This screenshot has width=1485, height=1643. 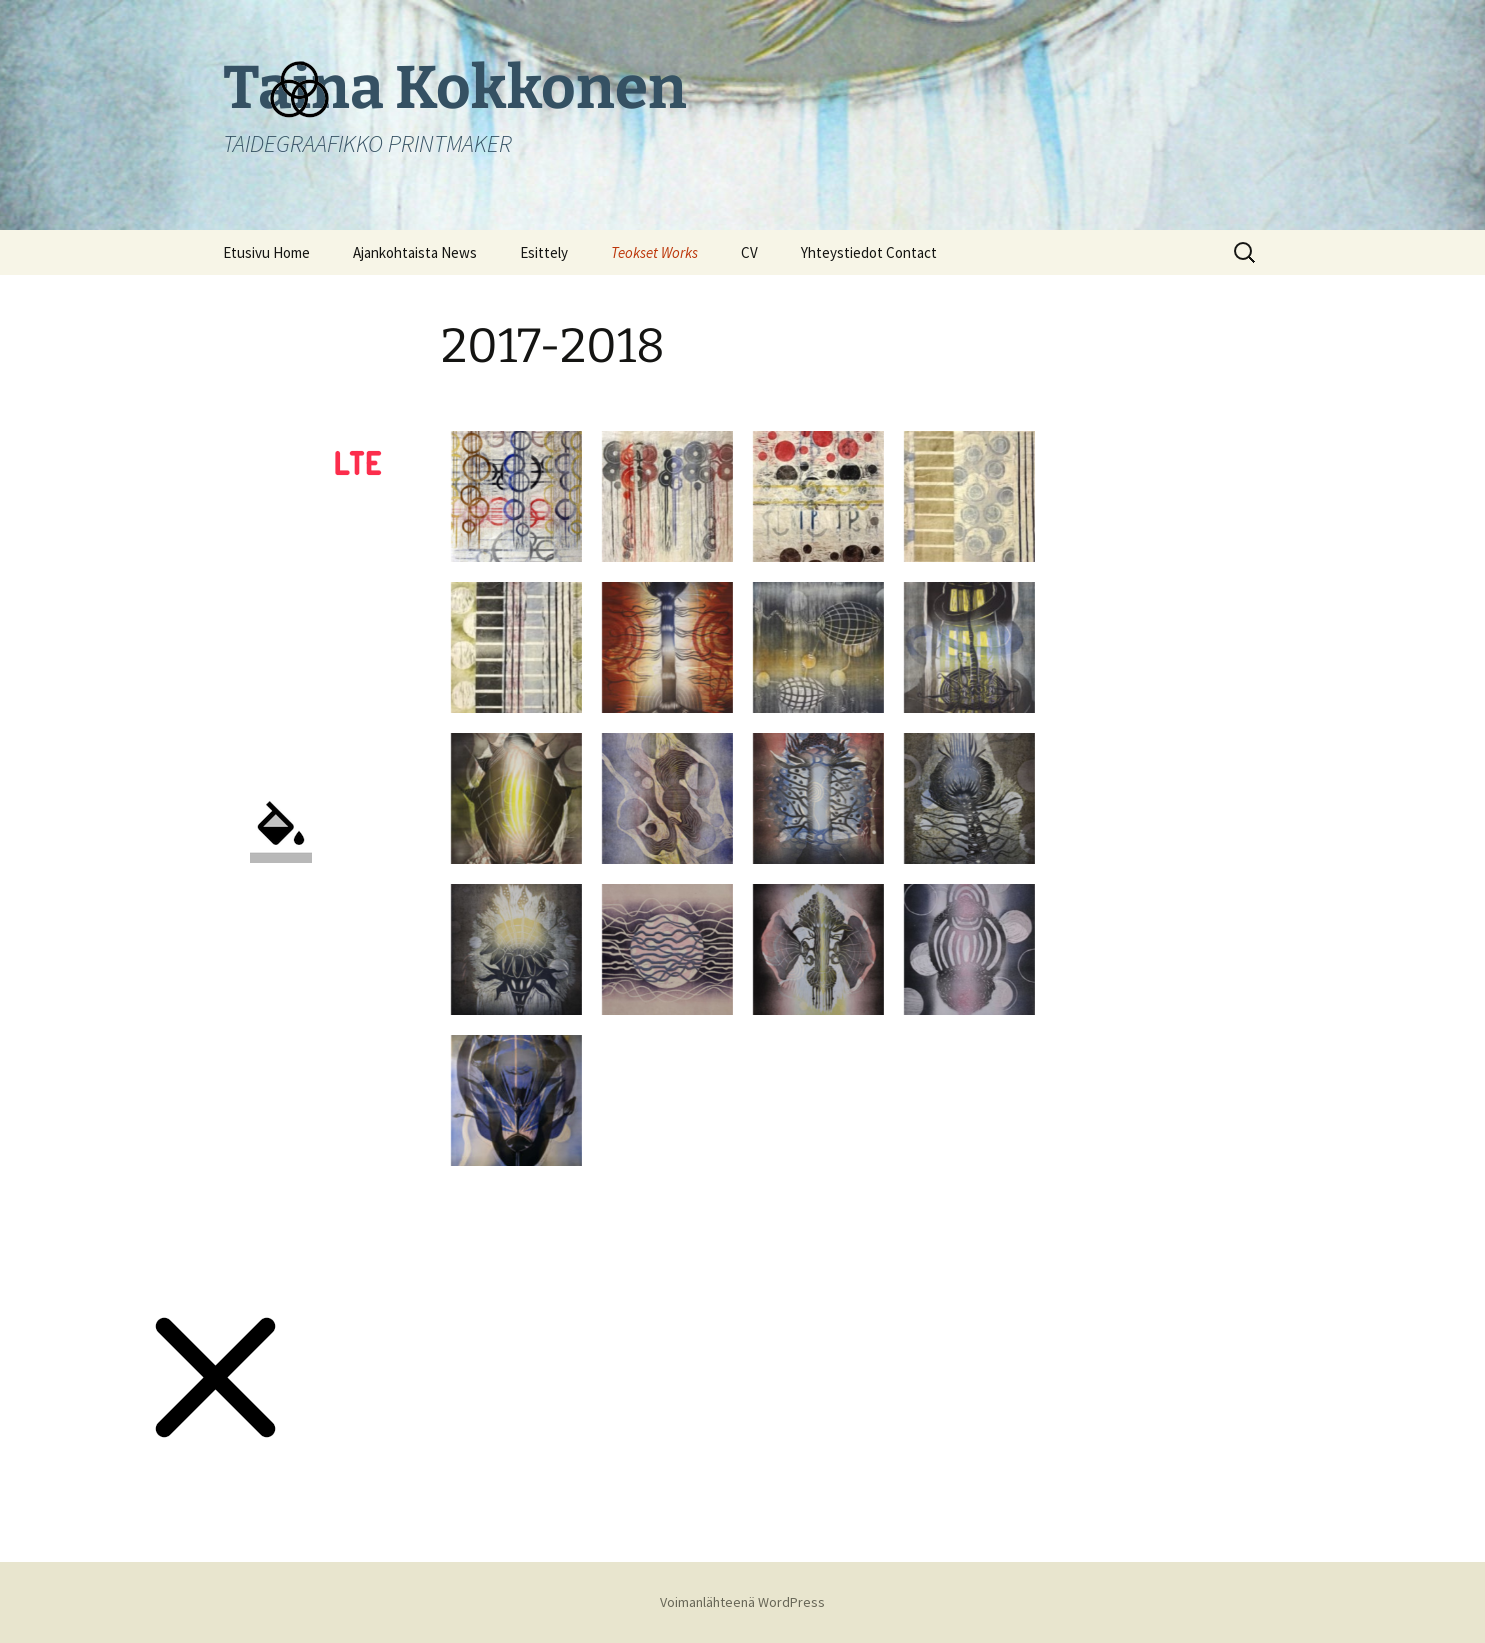 What do you see at coordinates (281, 832) in the screenshot?
I see `fill selected area with color` at bounding box center [281, 832].